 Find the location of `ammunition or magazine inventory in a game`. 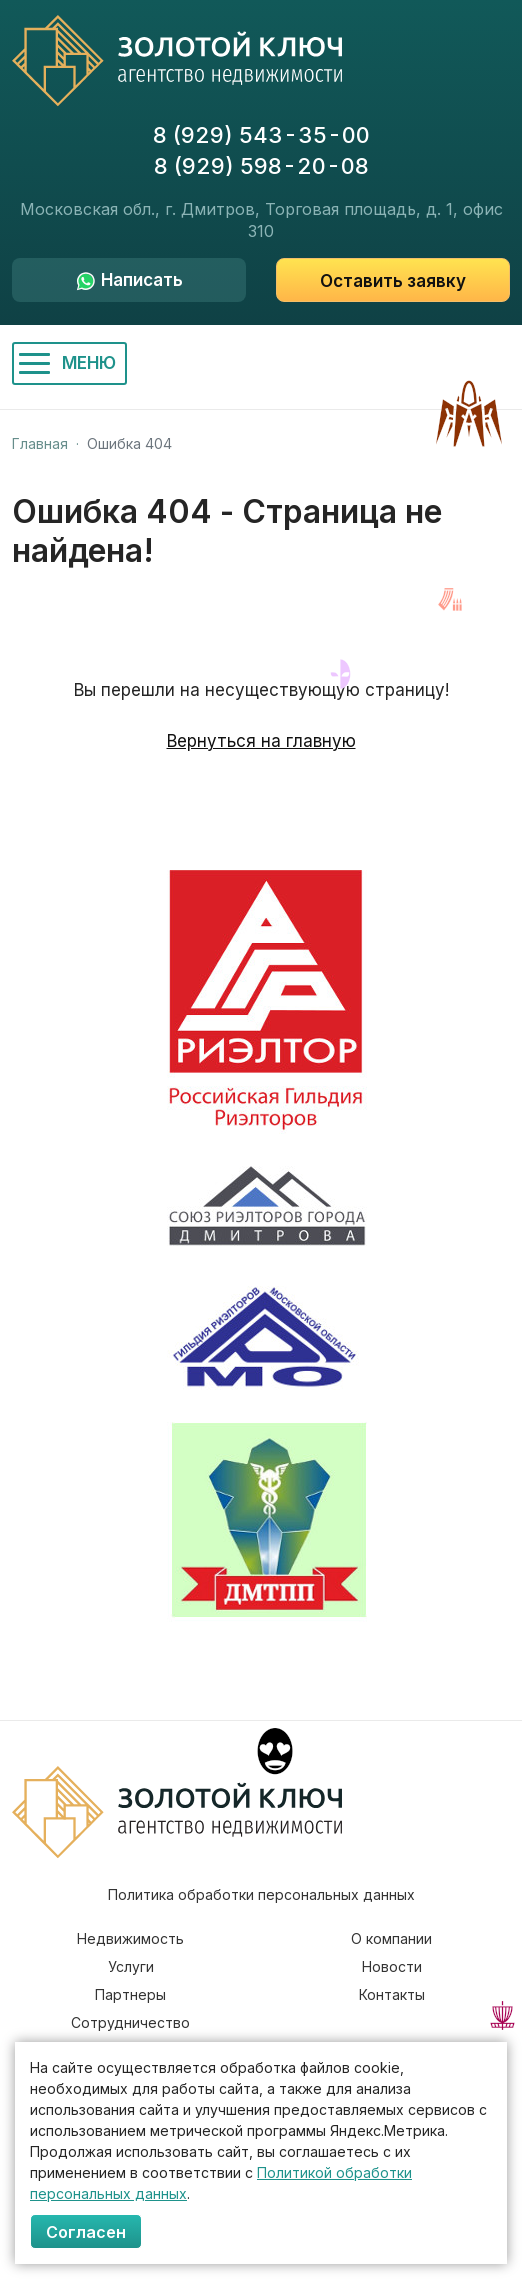

ammunition or magazine inventory in a game is located at coordinates (450, 599).